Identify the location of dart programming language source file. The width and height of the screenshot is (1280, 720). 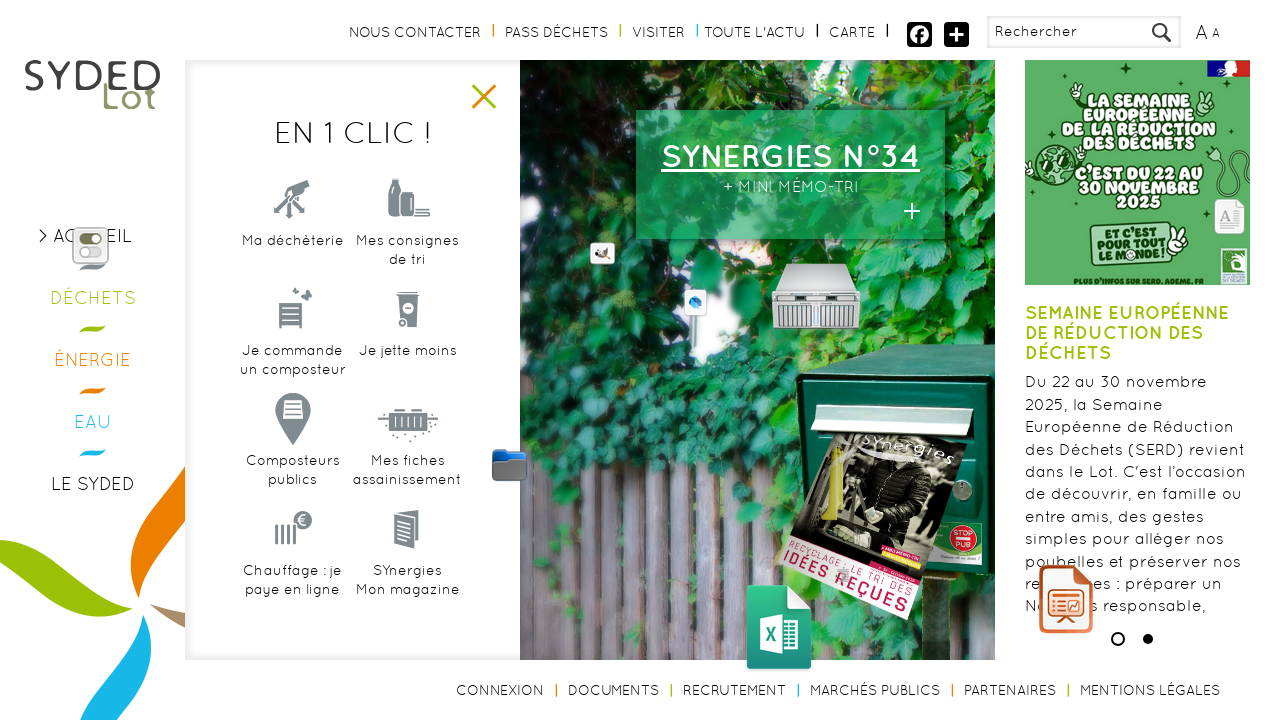
(695, 302).